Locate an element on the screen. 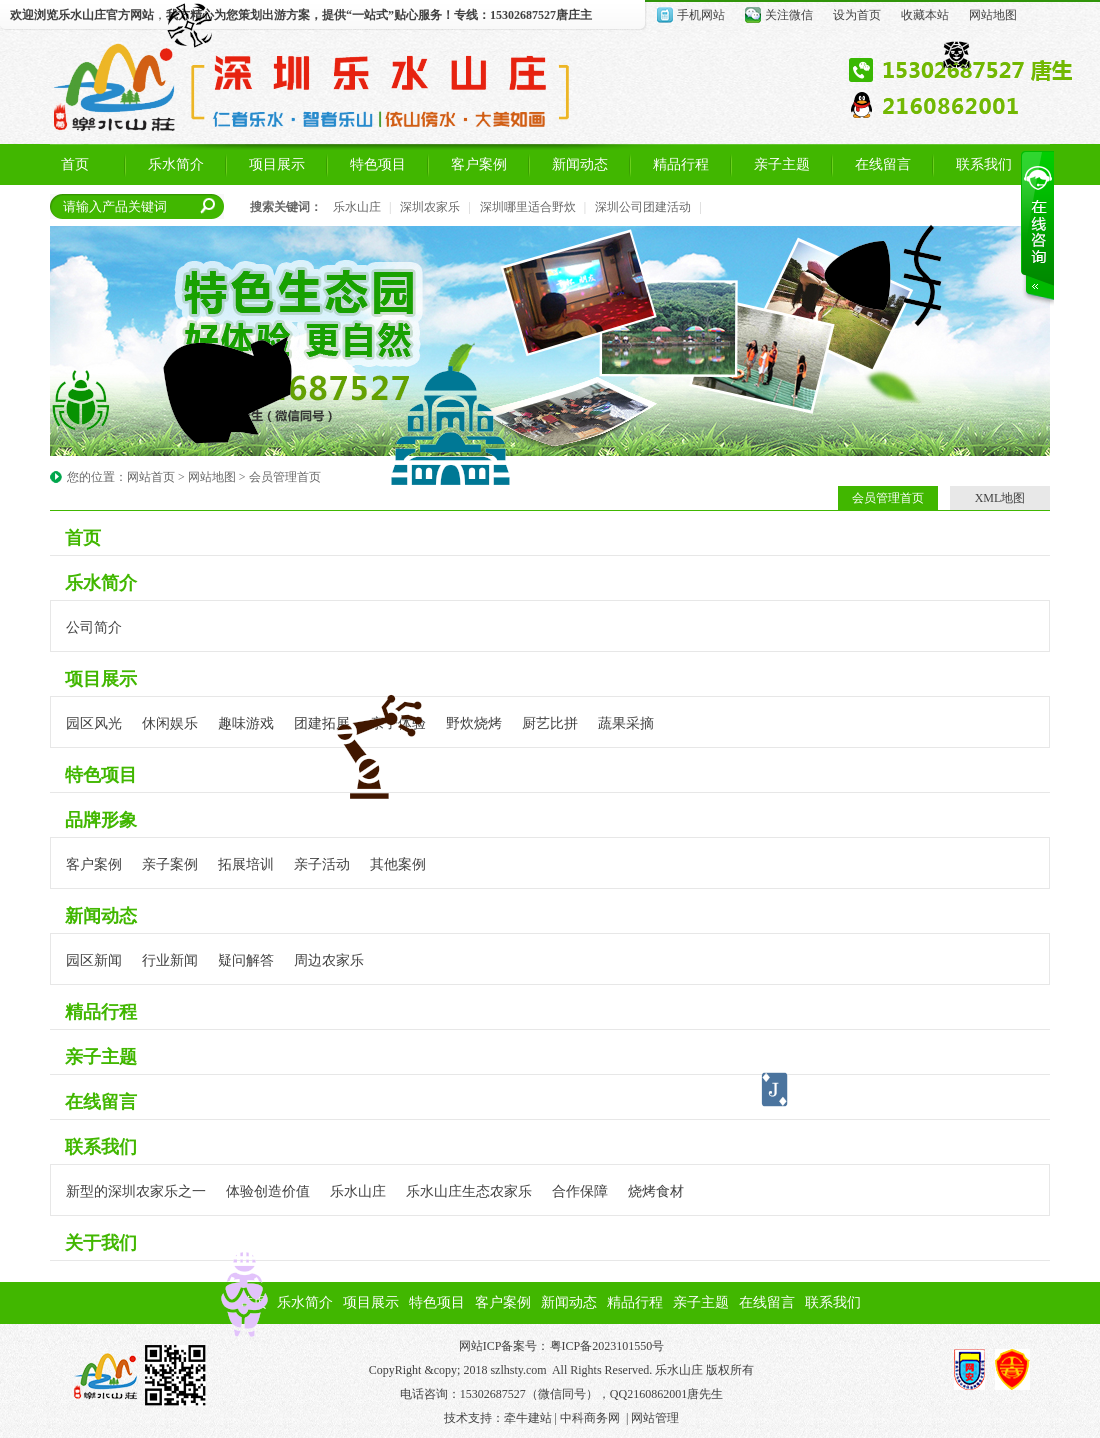 The height and width of the screenshot is (1438, 1100). select cambodia as your country or region is located at coordinates (227, 389).